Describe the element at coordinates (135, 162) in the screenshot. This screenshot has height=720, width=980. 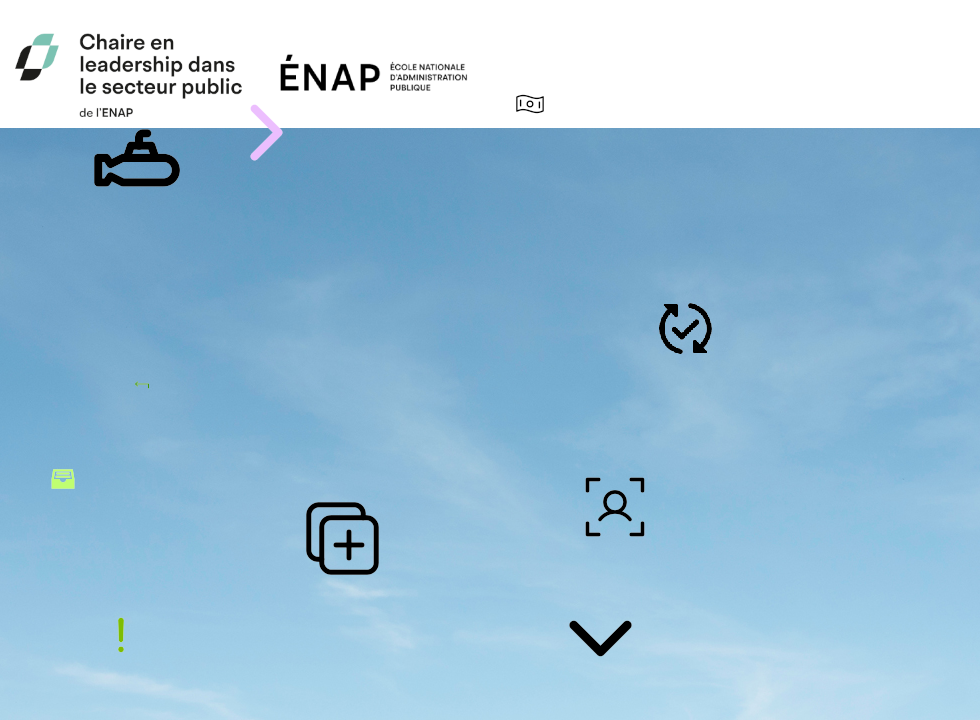
I see `navigate to underwater or submarine-related content` at that location.